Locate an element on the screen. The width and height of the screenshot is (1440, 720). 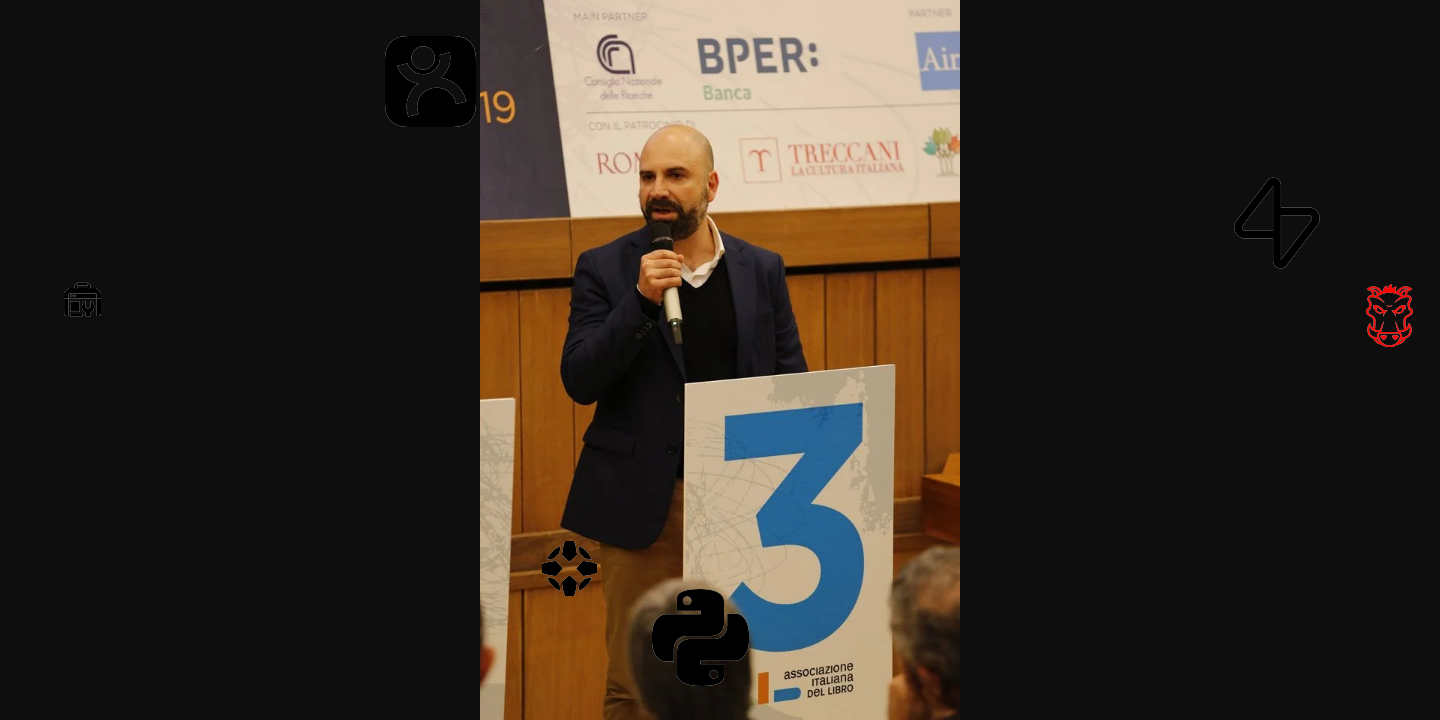
open Google Search Console is located at coordinates (82, 299).